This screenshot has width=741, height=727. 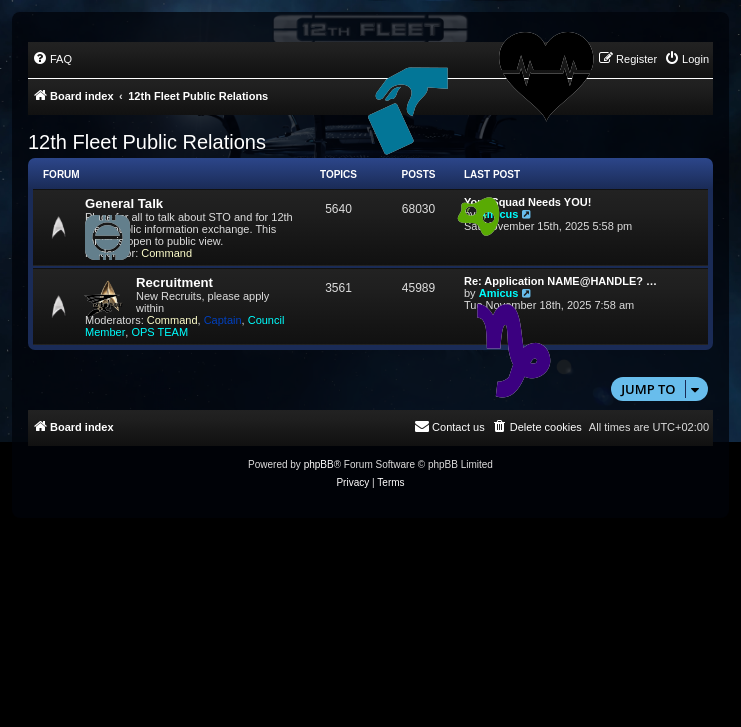 I want to click on represents a microchip or processor component, so click(x=107, y=237).